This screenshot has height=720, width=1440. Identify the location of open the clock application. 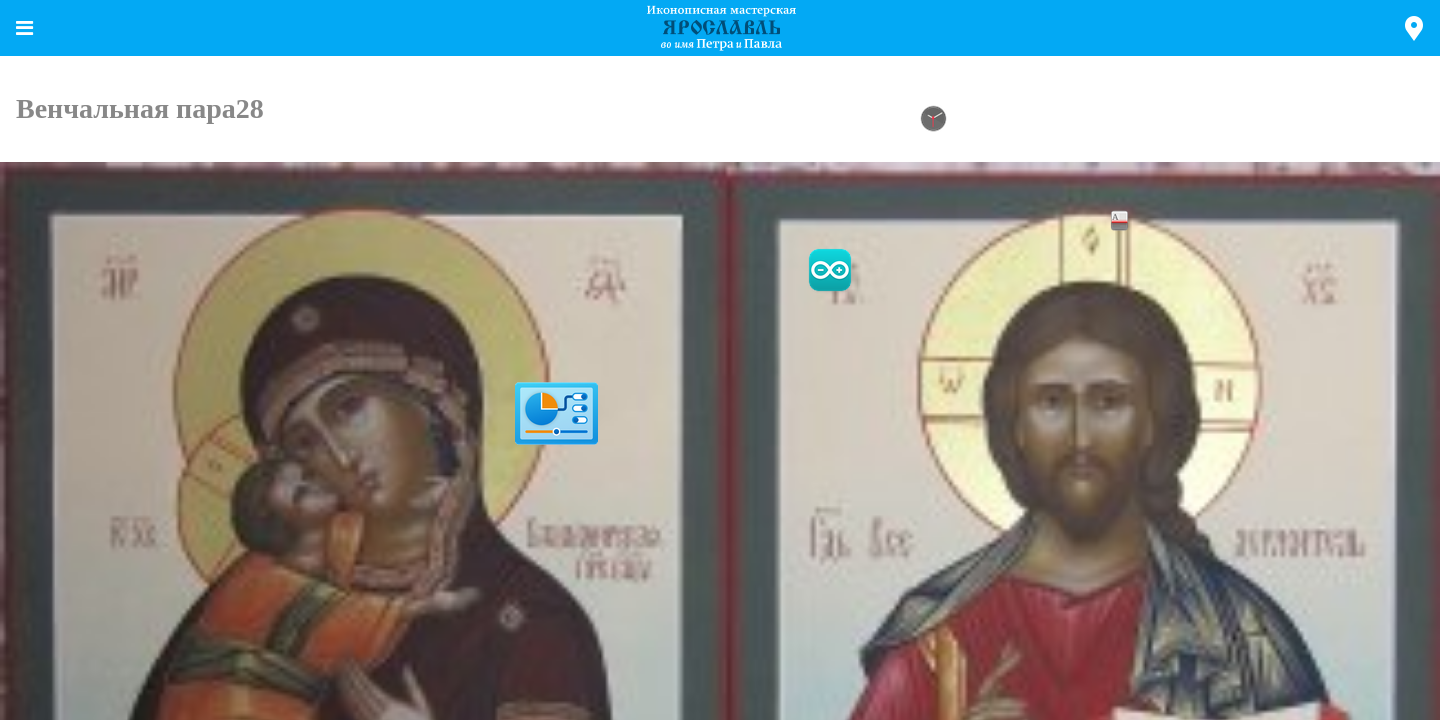
(933, 118).